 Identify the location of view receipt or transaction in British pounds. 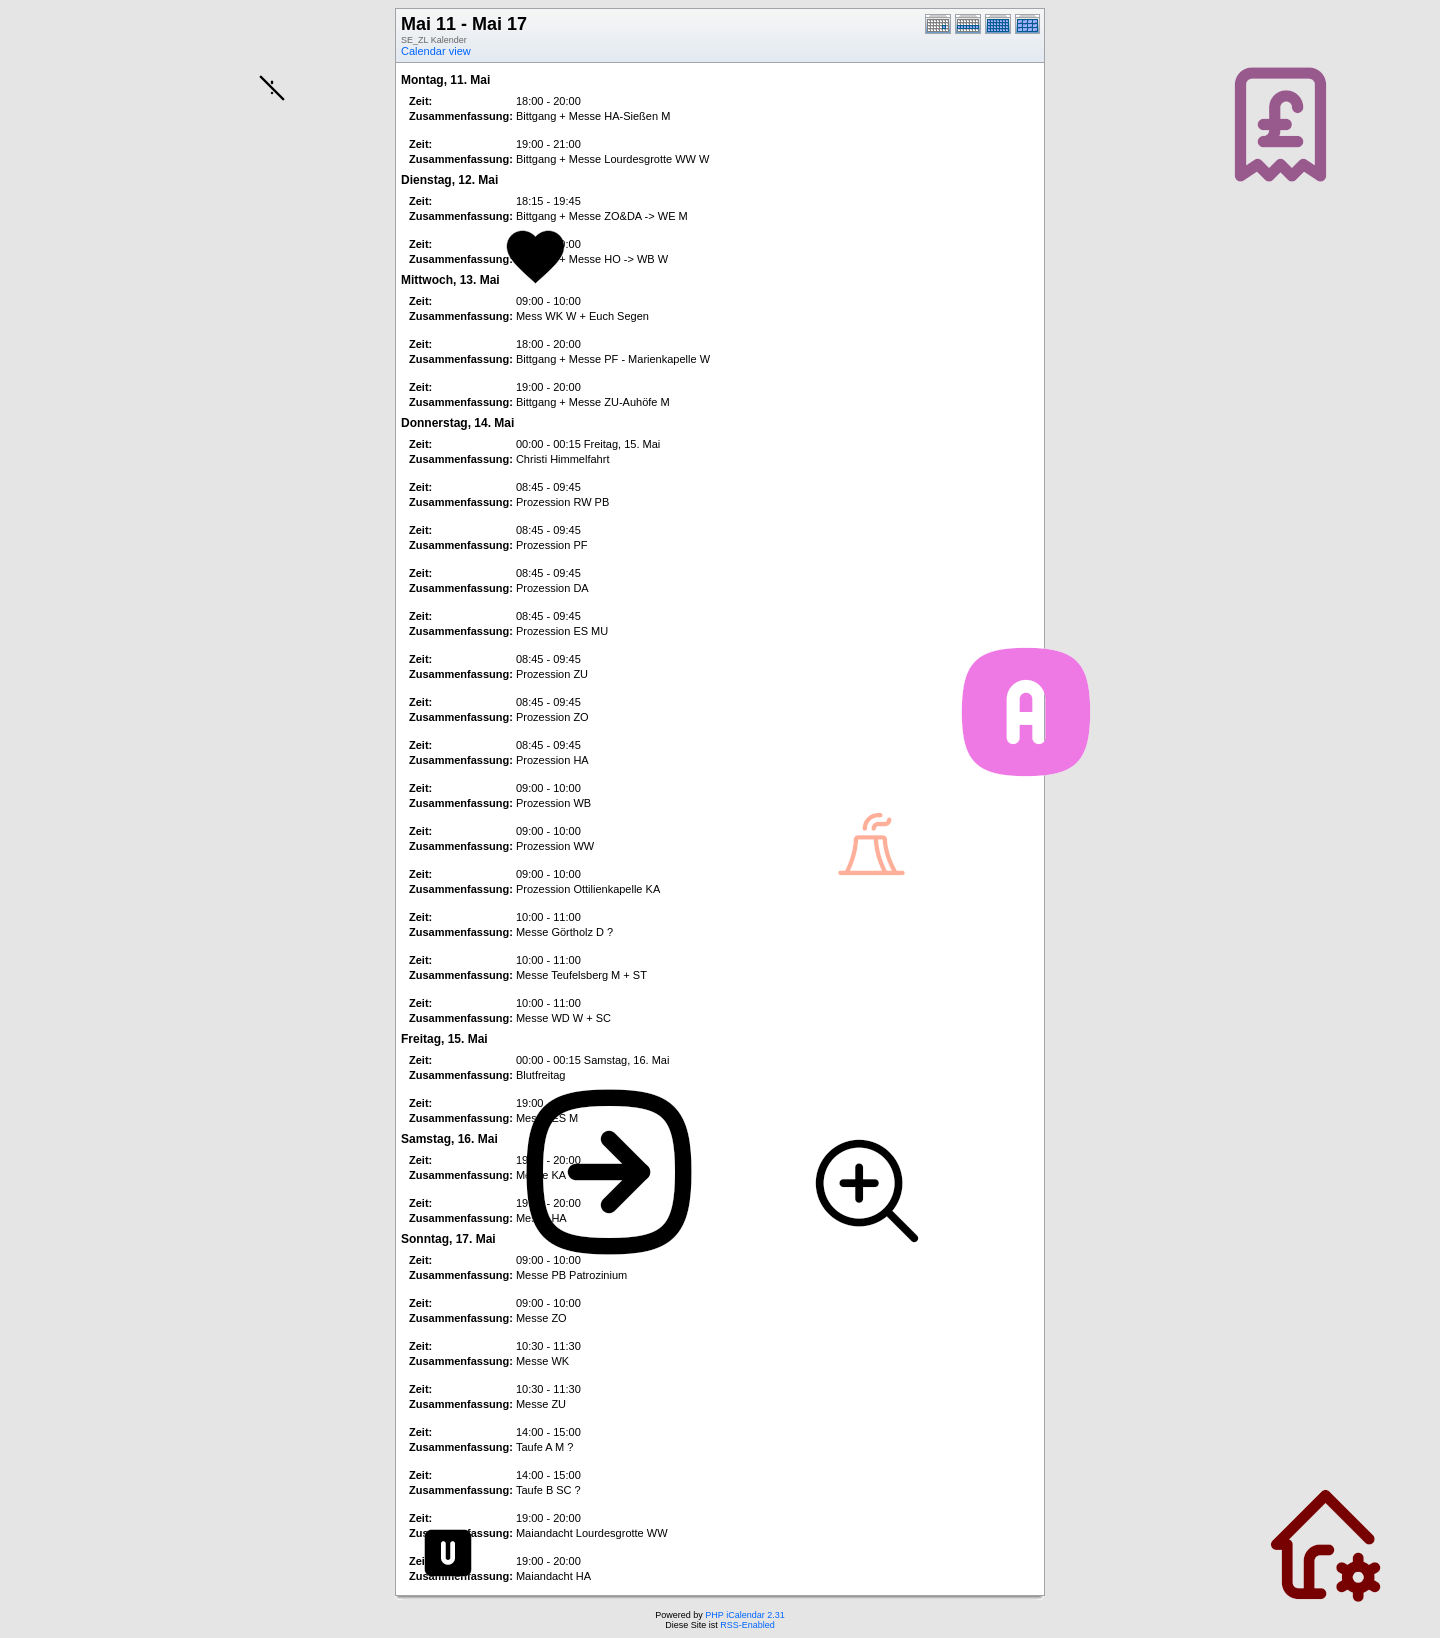
(1280, 124).